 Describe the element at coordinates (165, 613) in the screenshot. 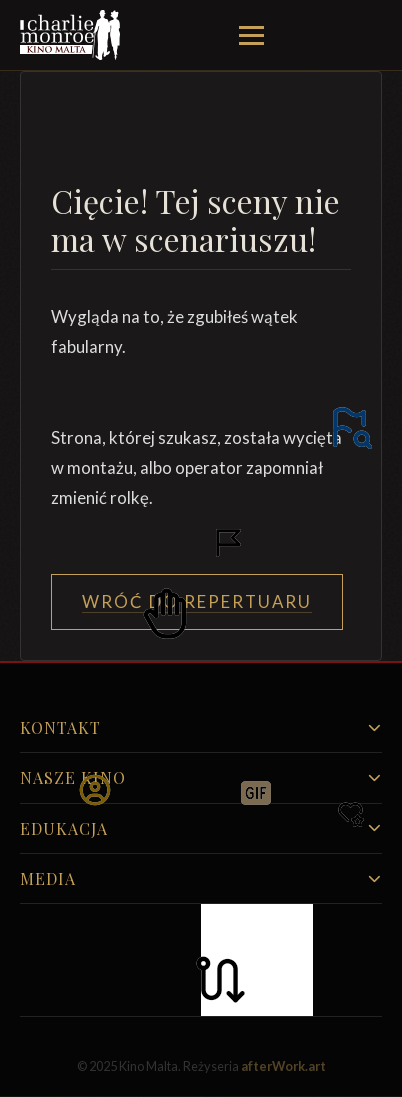

I see `stop or halt an action` at that location.